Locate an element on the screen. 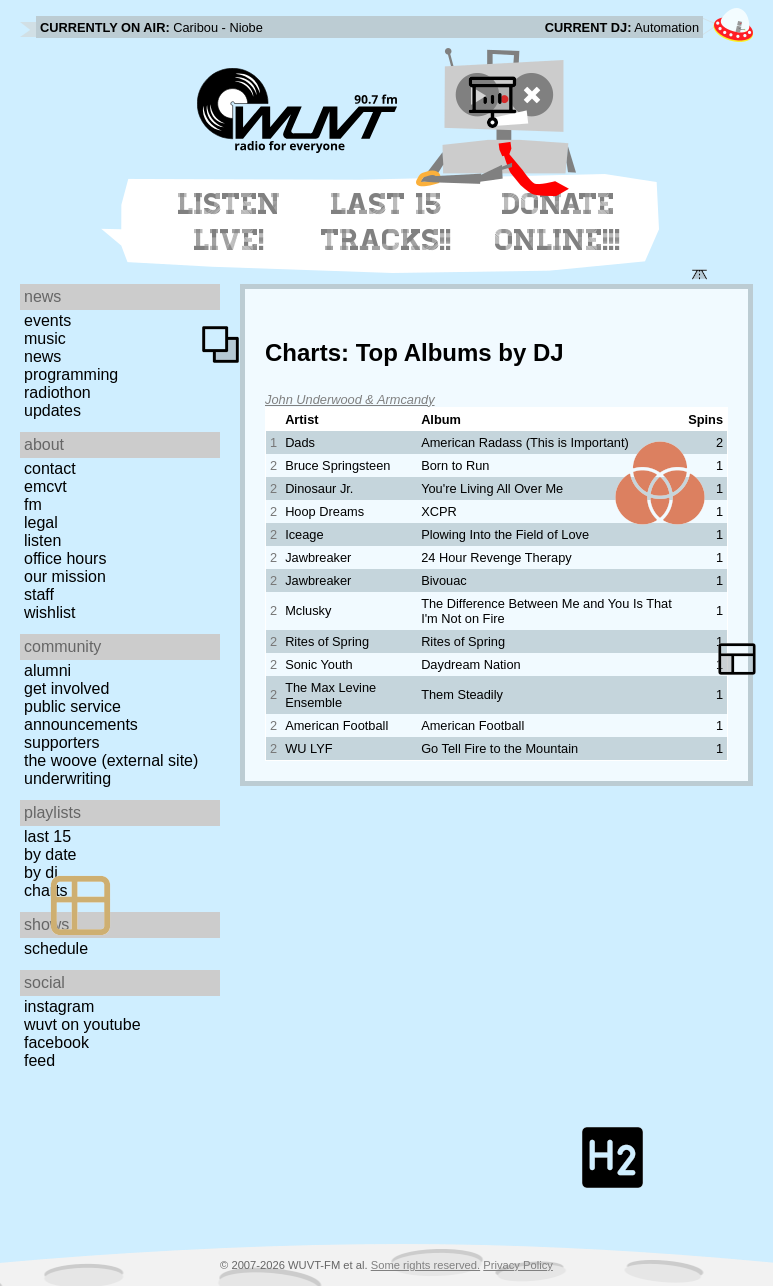  switch to layout view is located at coordinates (737, 659).